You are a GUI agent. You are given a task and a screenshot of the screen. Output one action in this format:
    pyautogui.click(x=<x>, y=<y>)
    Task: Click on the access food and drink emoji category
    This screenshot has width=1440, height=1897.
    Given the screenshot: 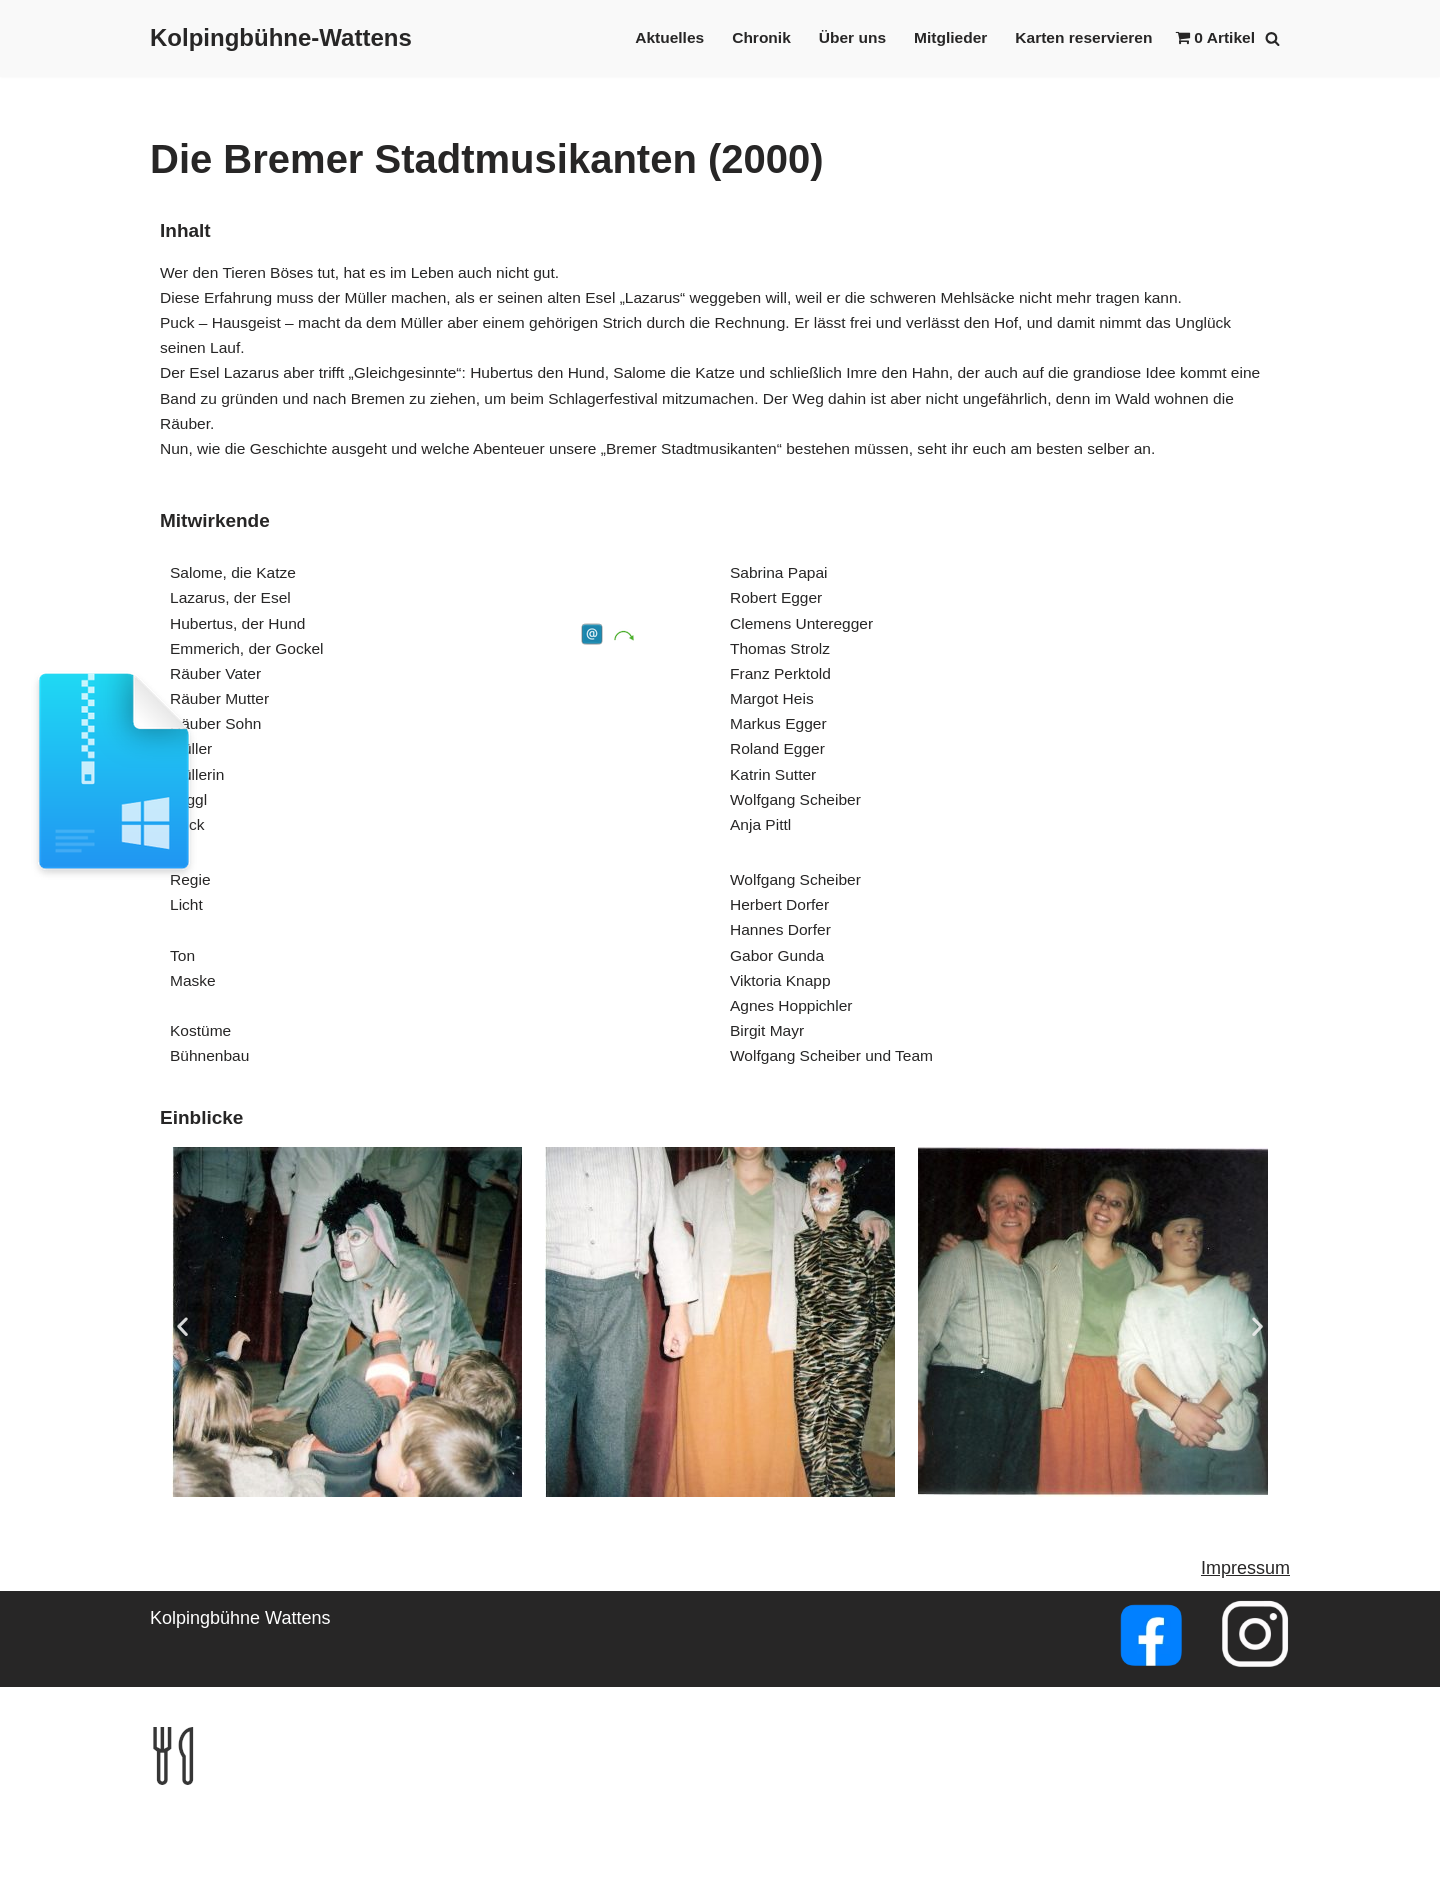 What is the action you would take?
    pyautogui.click(x=175, y=1756)
    